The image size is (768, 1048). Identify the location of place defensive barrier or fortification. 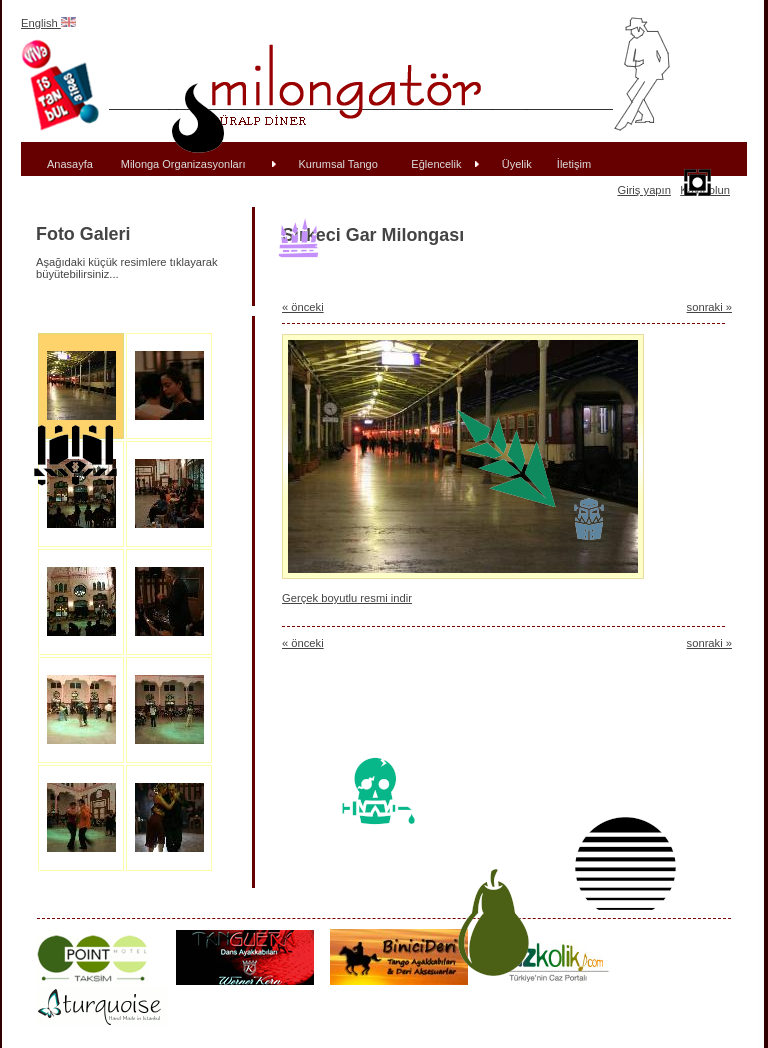
(298, 237).